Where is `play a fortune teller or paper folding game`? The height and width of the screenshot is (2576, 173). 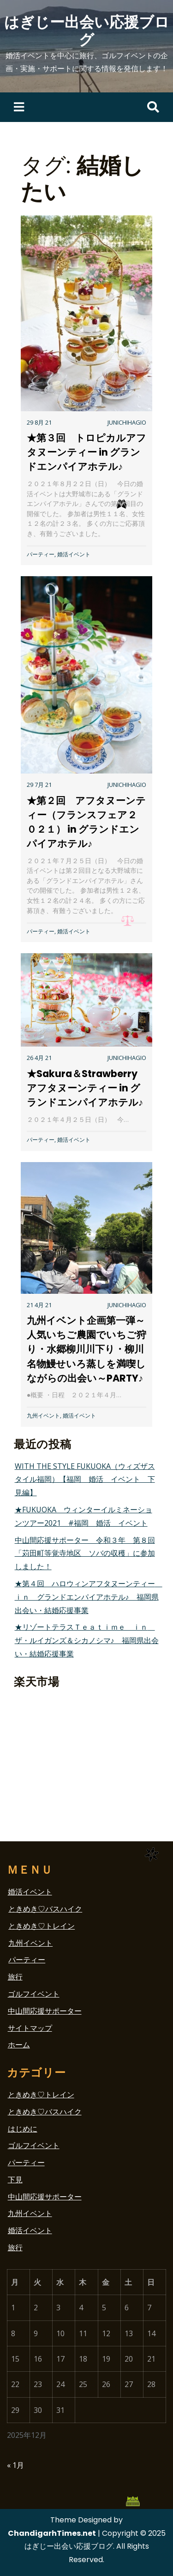
play a fortune teller or paper folding game is located at coordinates (121, 504).